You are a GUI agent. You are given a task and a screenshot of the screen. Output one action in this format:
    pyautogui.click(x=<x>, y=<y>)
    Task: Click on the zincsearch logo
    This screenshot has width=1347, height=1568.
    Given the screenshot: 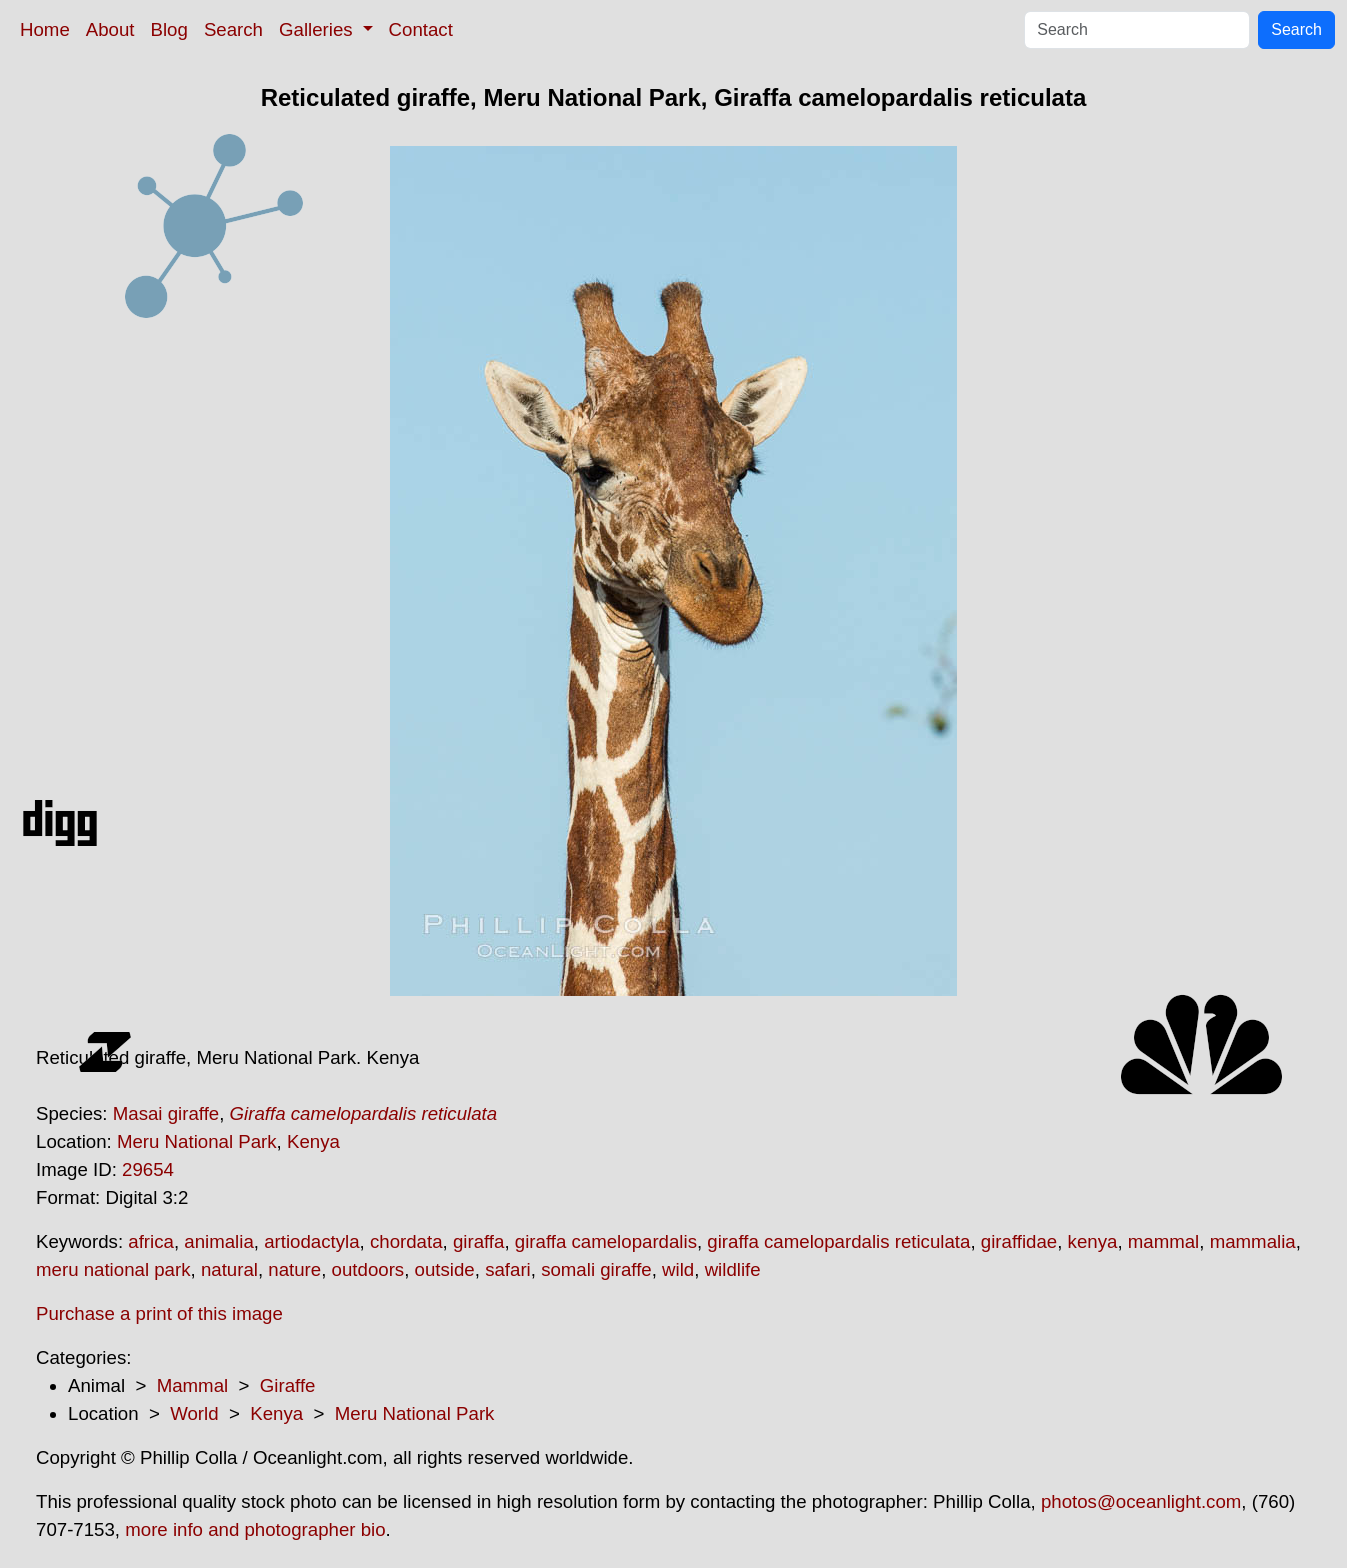 What is the action you would take?
    pyautogui.click(x=105, y=1052)
    